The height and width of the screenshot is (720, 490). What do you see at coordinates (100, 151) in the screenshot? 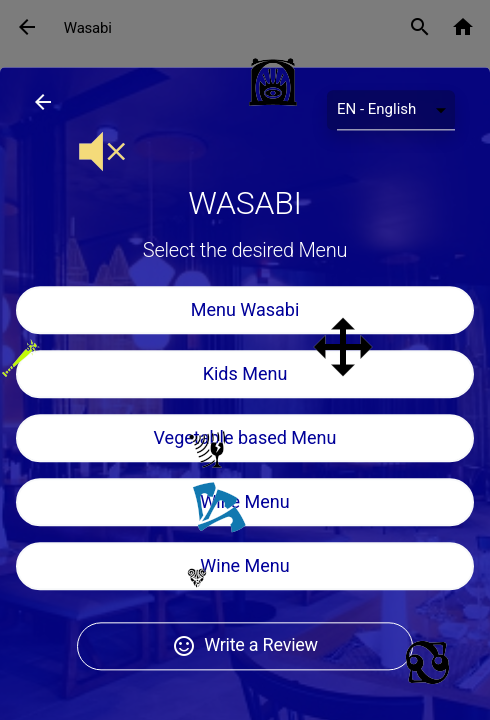
I see `mute audio or sound` at bounding box center [100, 151].